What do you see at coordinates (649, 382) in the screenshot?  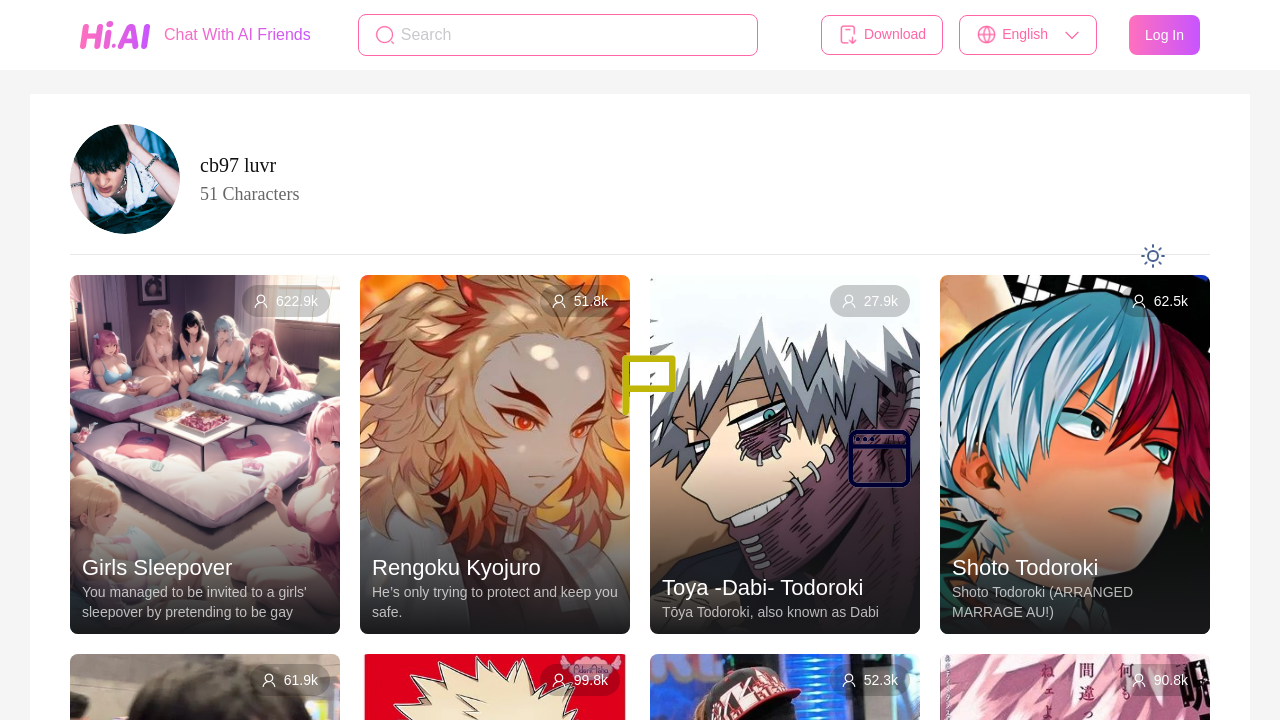 I see `flag an item for review` at bounding box center [649, 382].